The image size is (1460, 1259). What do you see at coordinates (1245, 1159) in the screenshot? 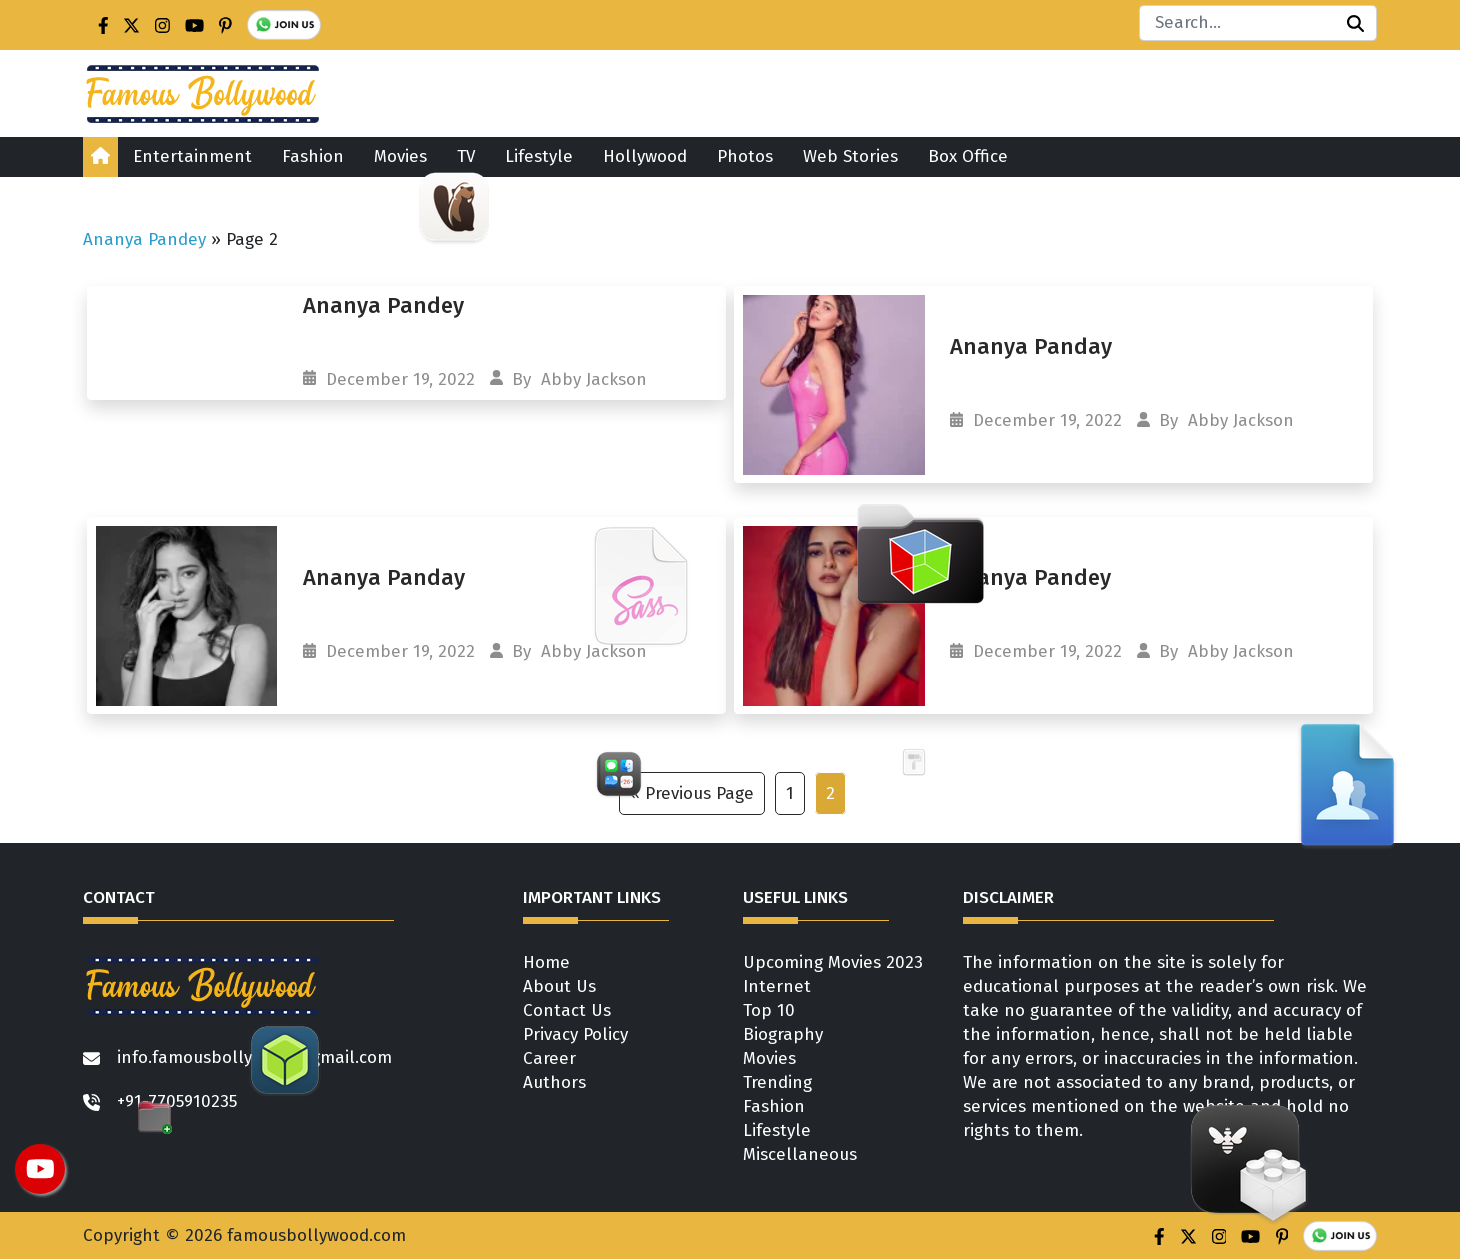
I see `open kandji extension manager` at bounding box center [1245, 1159].